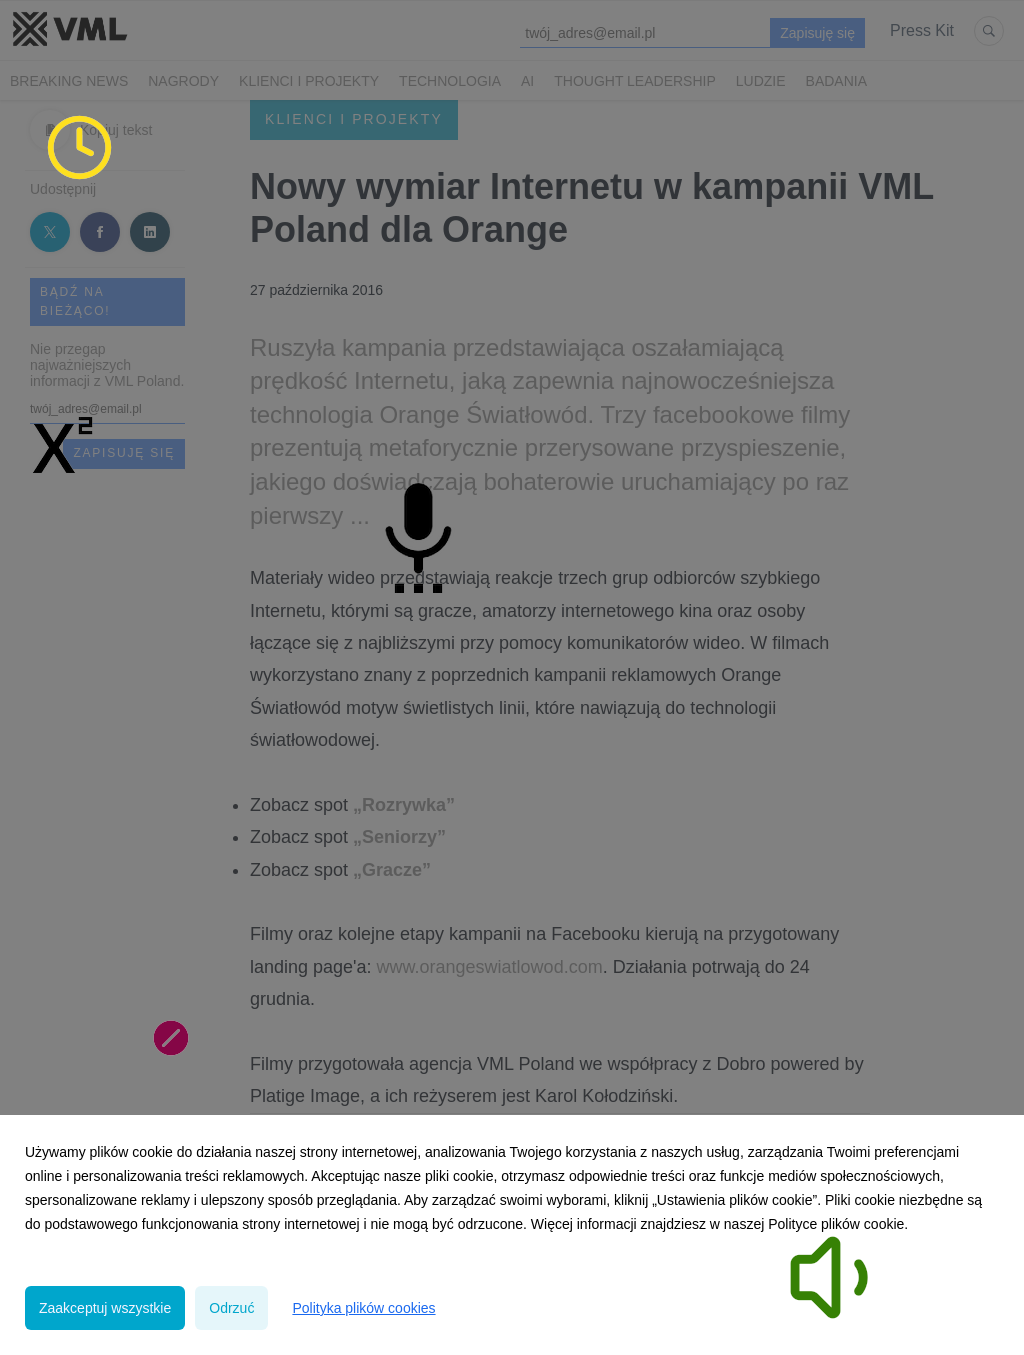 Image resolution: width=1024 pixels, height=1355 pixels. I want to click on format selected text as superscript, so click(54, 445).